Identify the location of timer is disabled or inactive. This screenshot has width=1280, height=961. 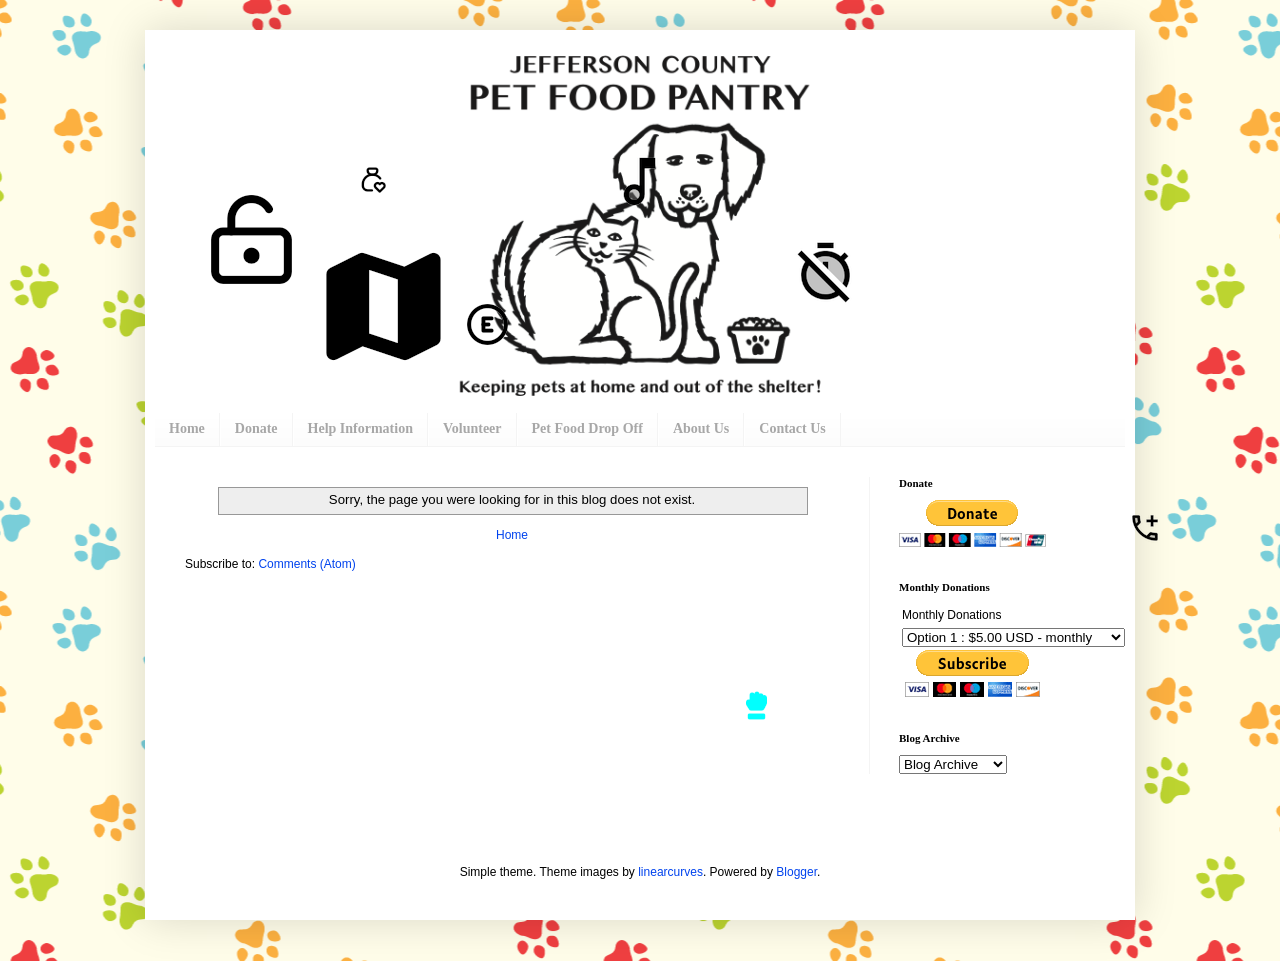
(825, 272).